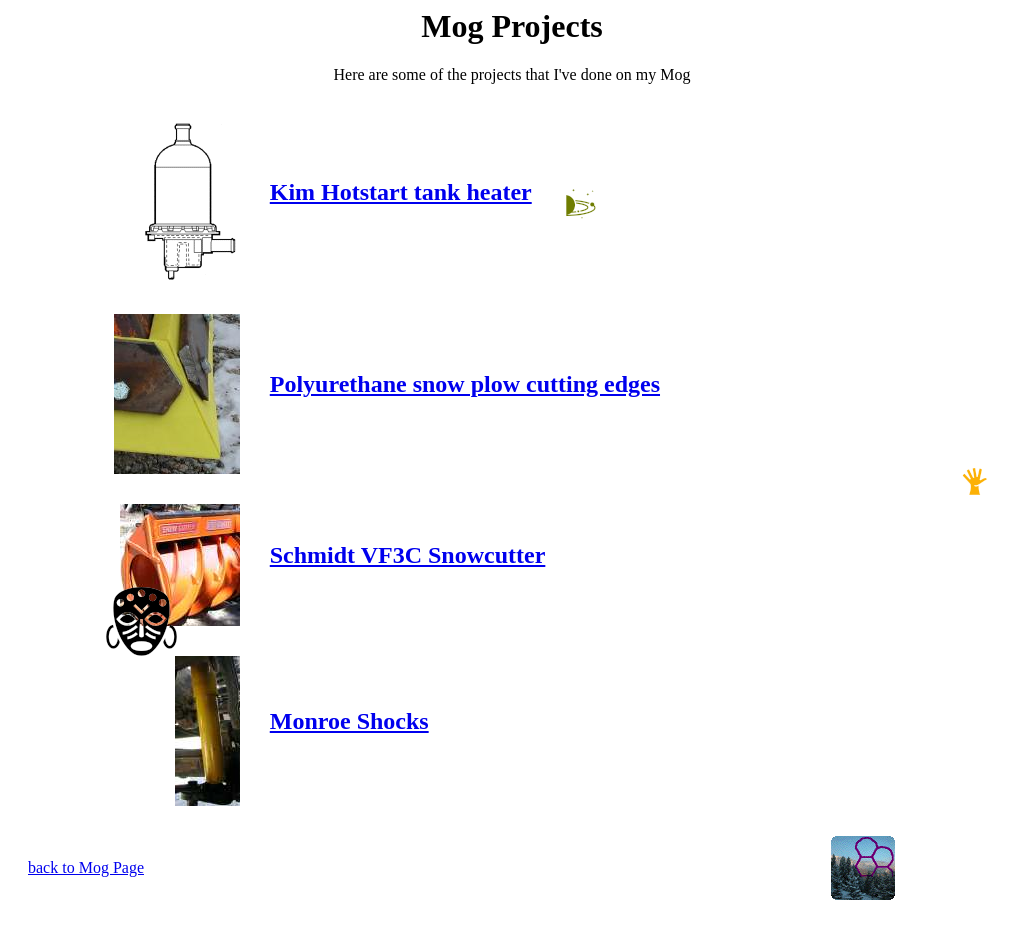 Image resolution: width=1024 pixels, height=928 pixels. Describe the element at coordinates (974, 481) in the screenshot. I see `high-five or wave gesture` at that location.